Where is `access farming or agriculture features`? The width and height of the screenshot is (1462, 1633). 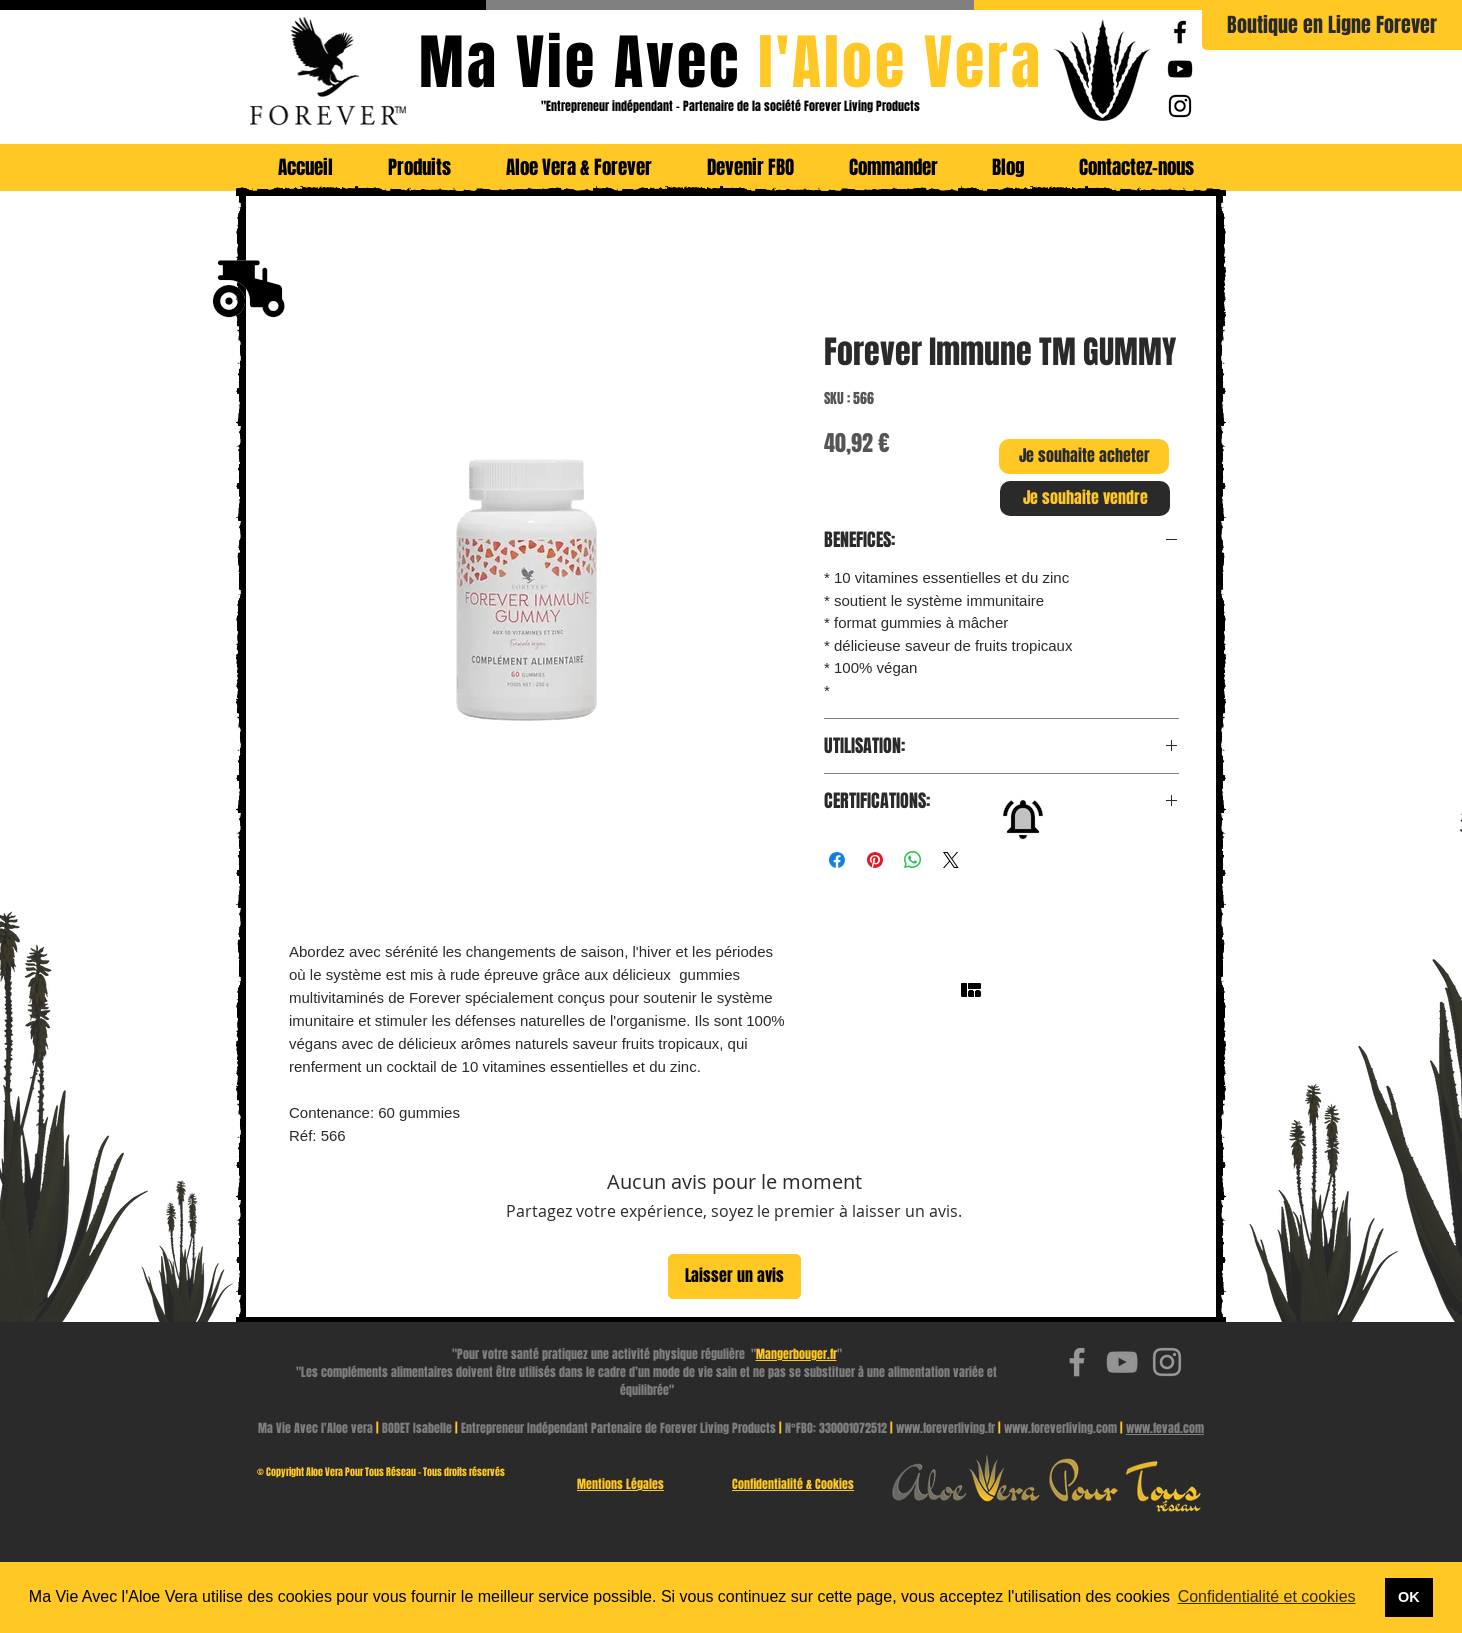 access farming or agriculture features is located at coordinates (247, 287).